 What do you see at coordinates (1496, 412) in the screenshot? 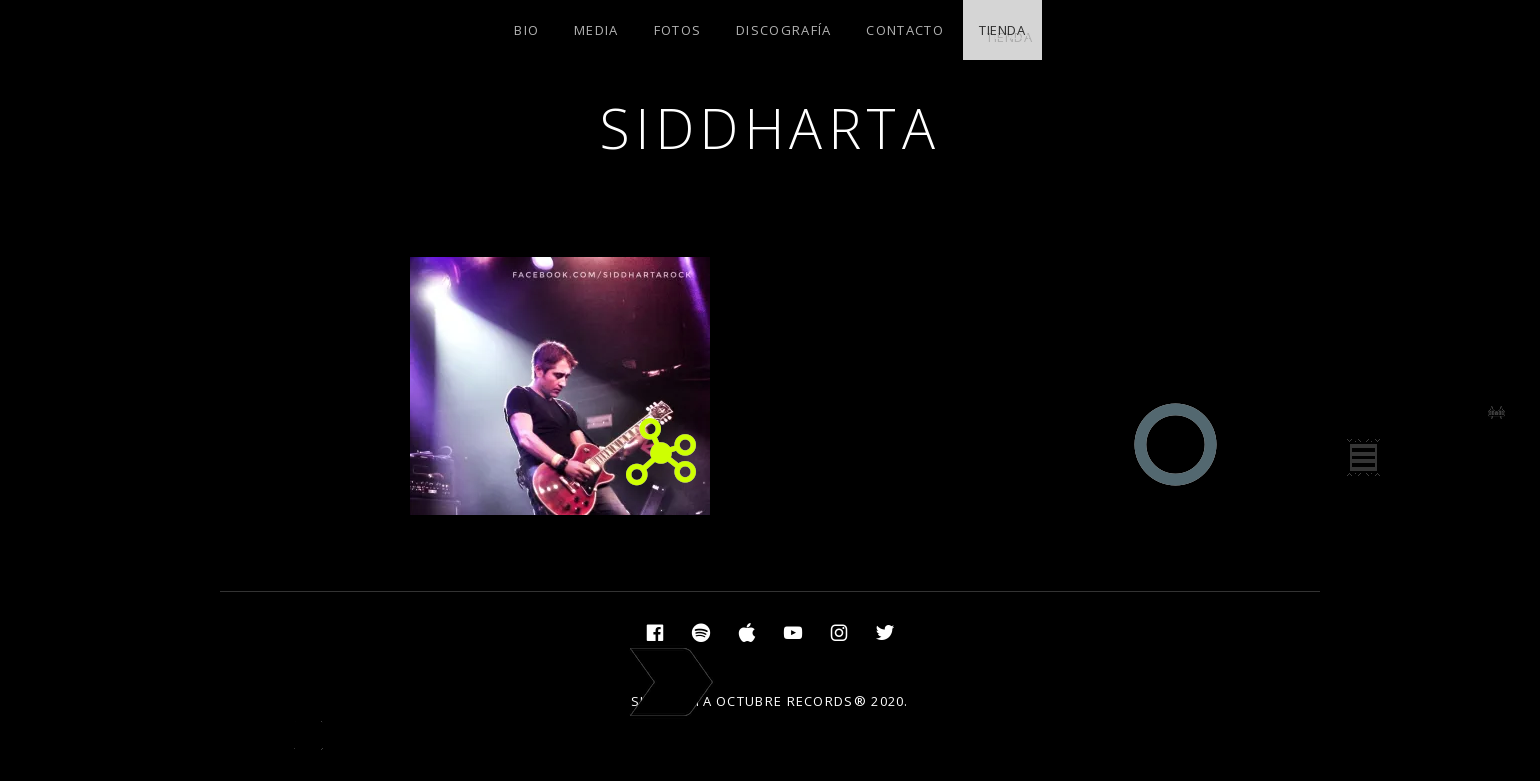
I see `navigate to bridges or overpasses on a map` at bounding box center [1496, 412].